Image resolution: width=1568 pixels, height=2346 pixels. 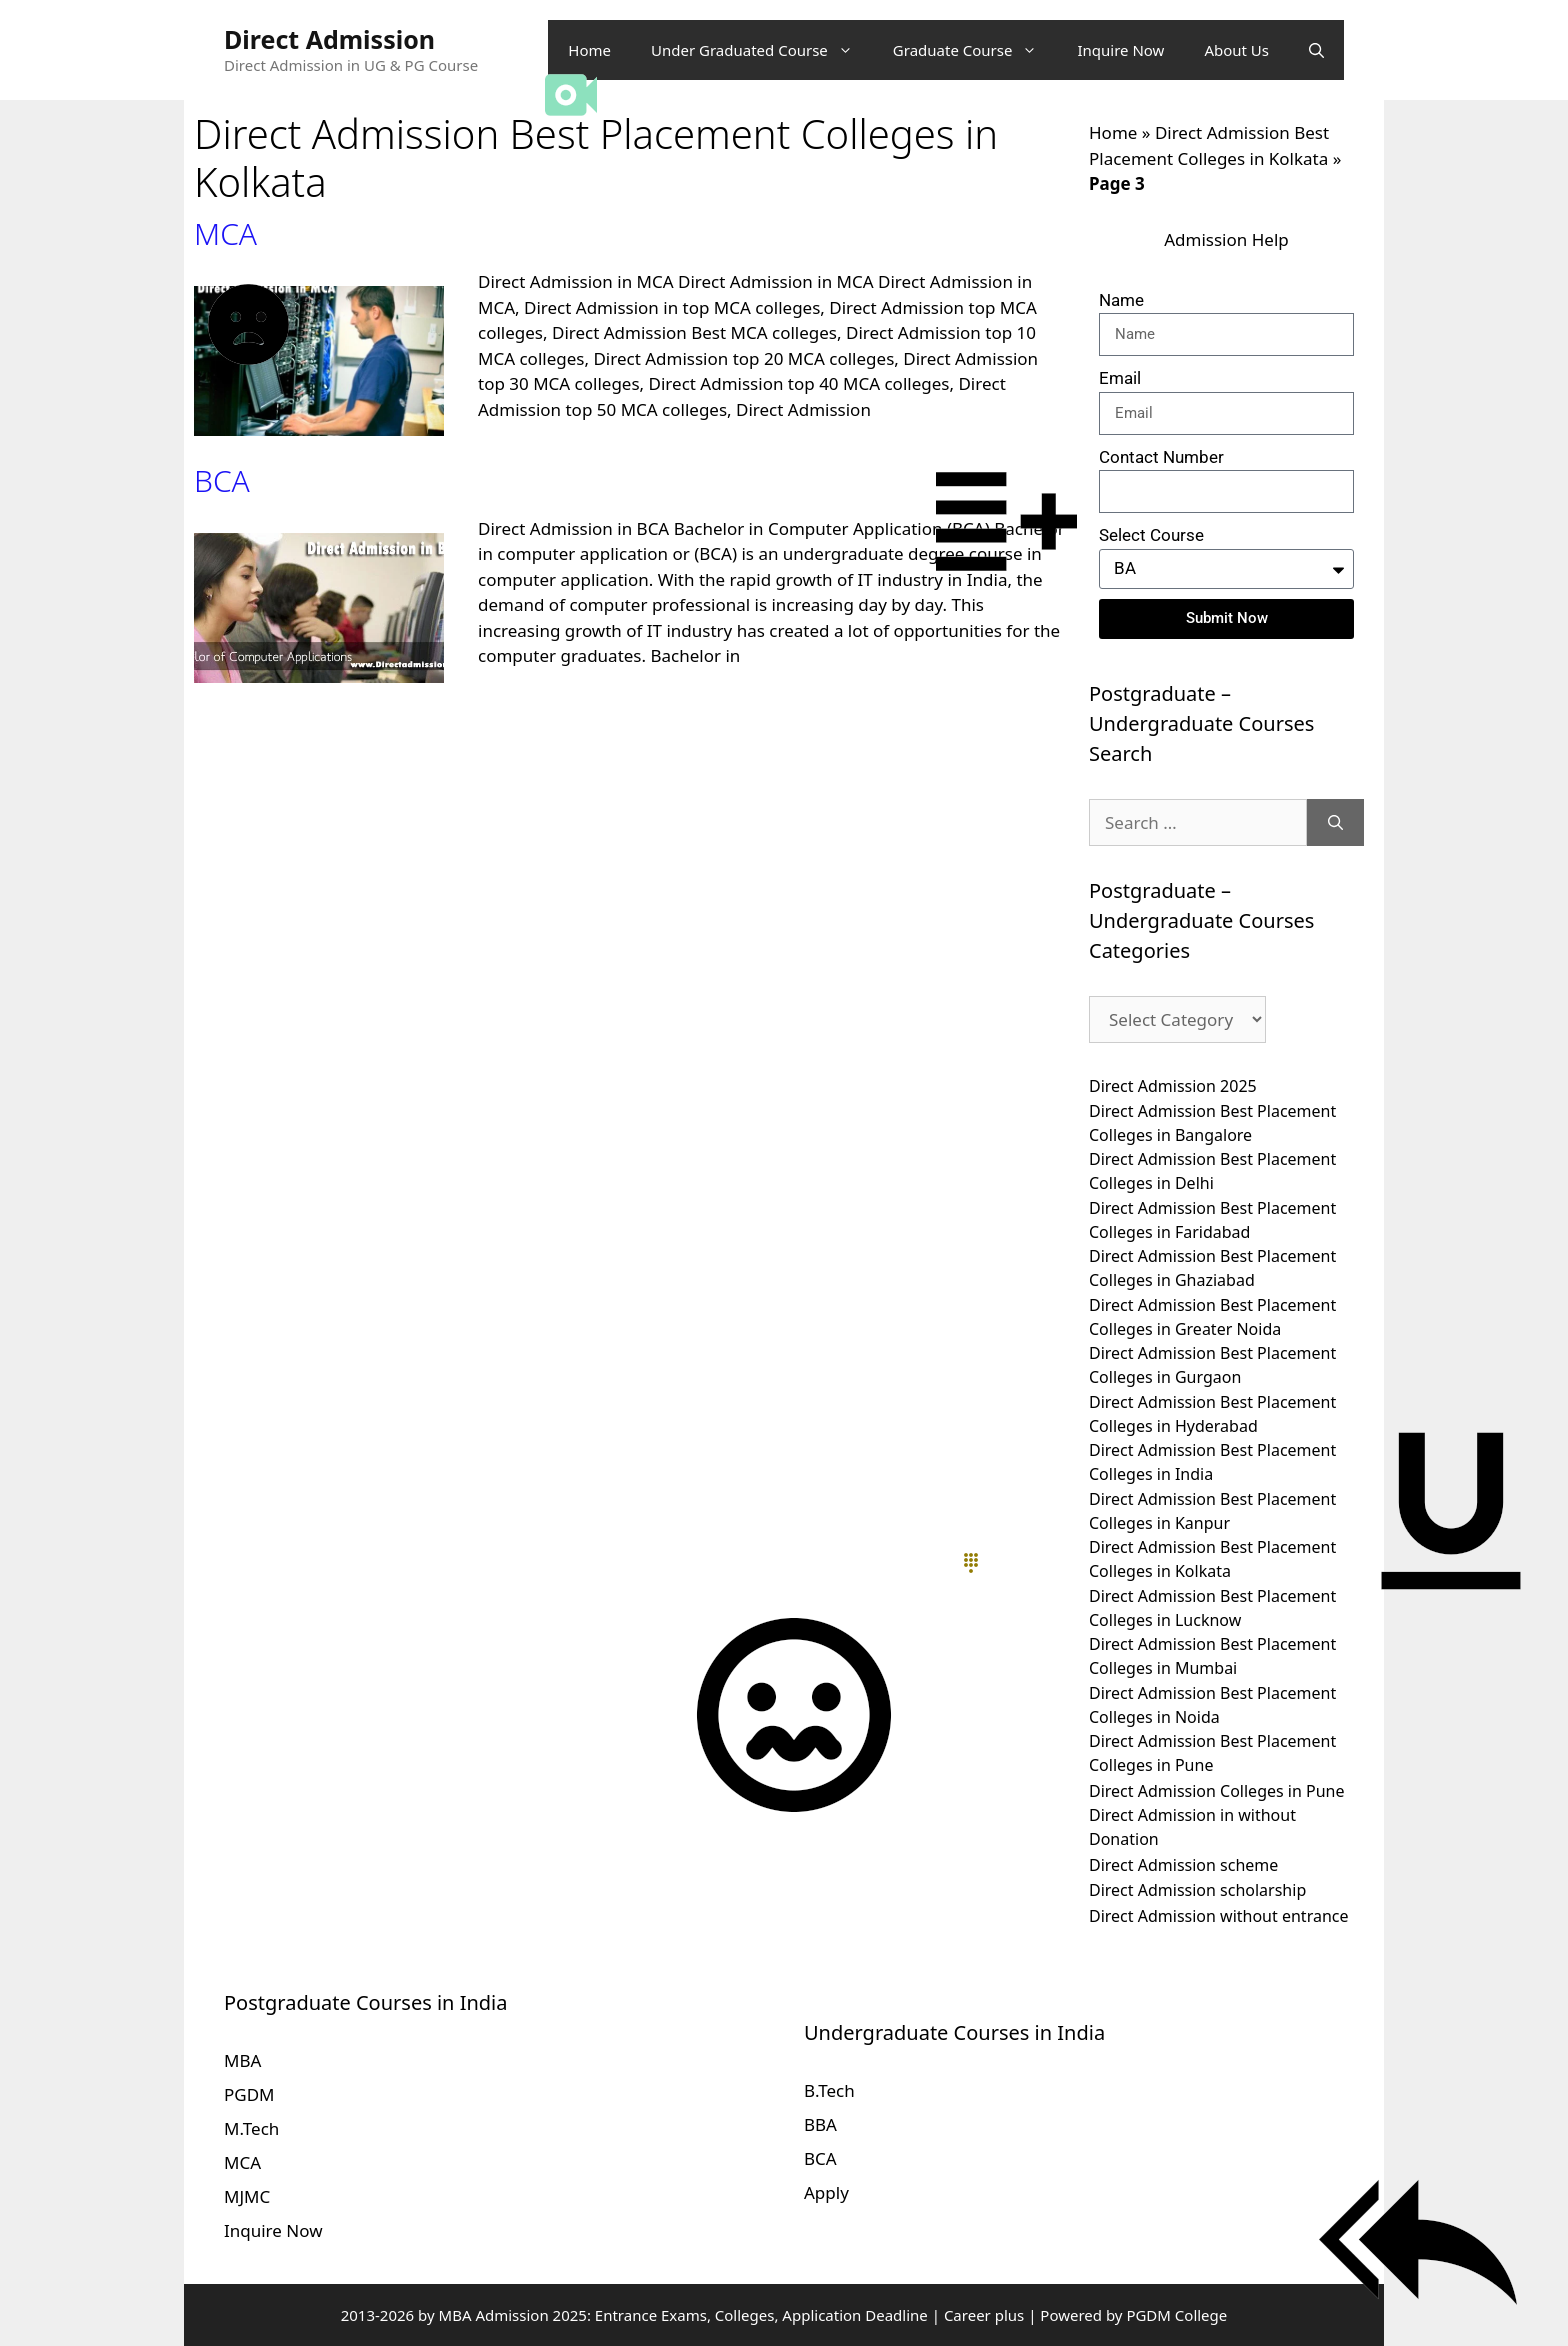 I want to click on add a new item to the list, so click(x=1006, y=521).